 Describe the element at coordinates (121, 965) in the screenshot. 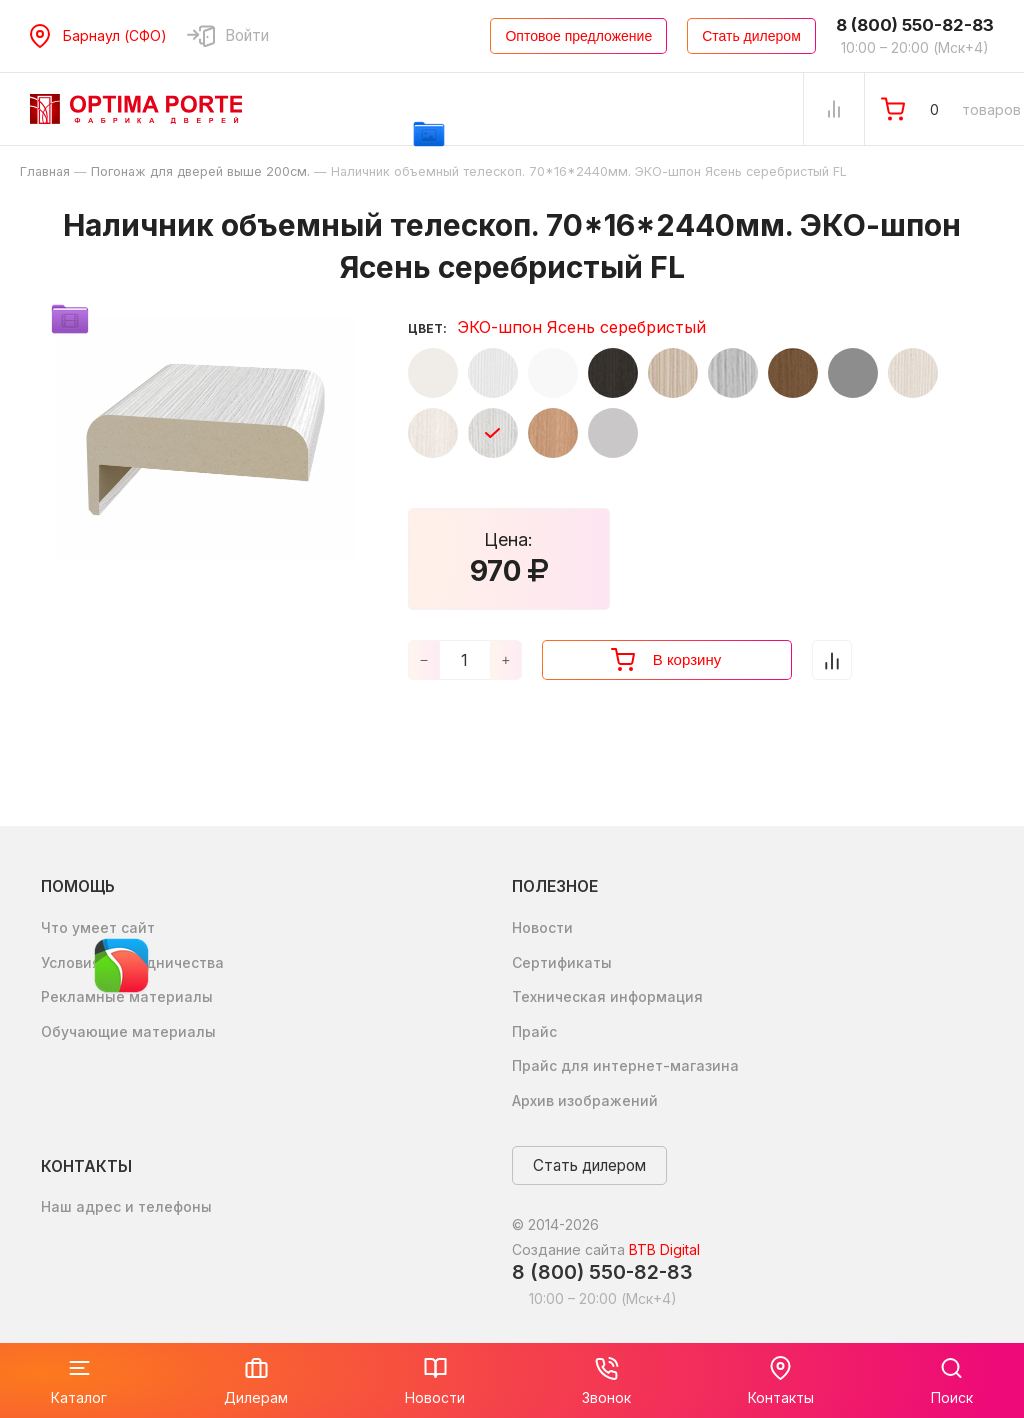

I see `open reaper digital audio workstation` at that location.